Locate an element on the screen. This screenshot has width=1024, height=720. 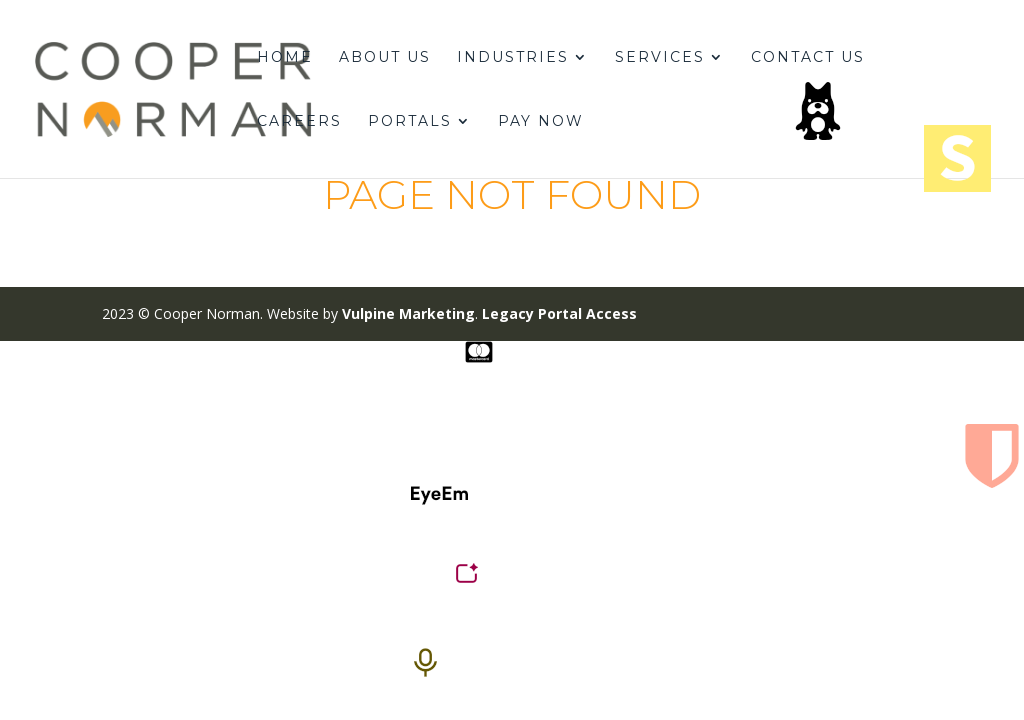
link to or open ameba account is located at coordinates (818, 111).